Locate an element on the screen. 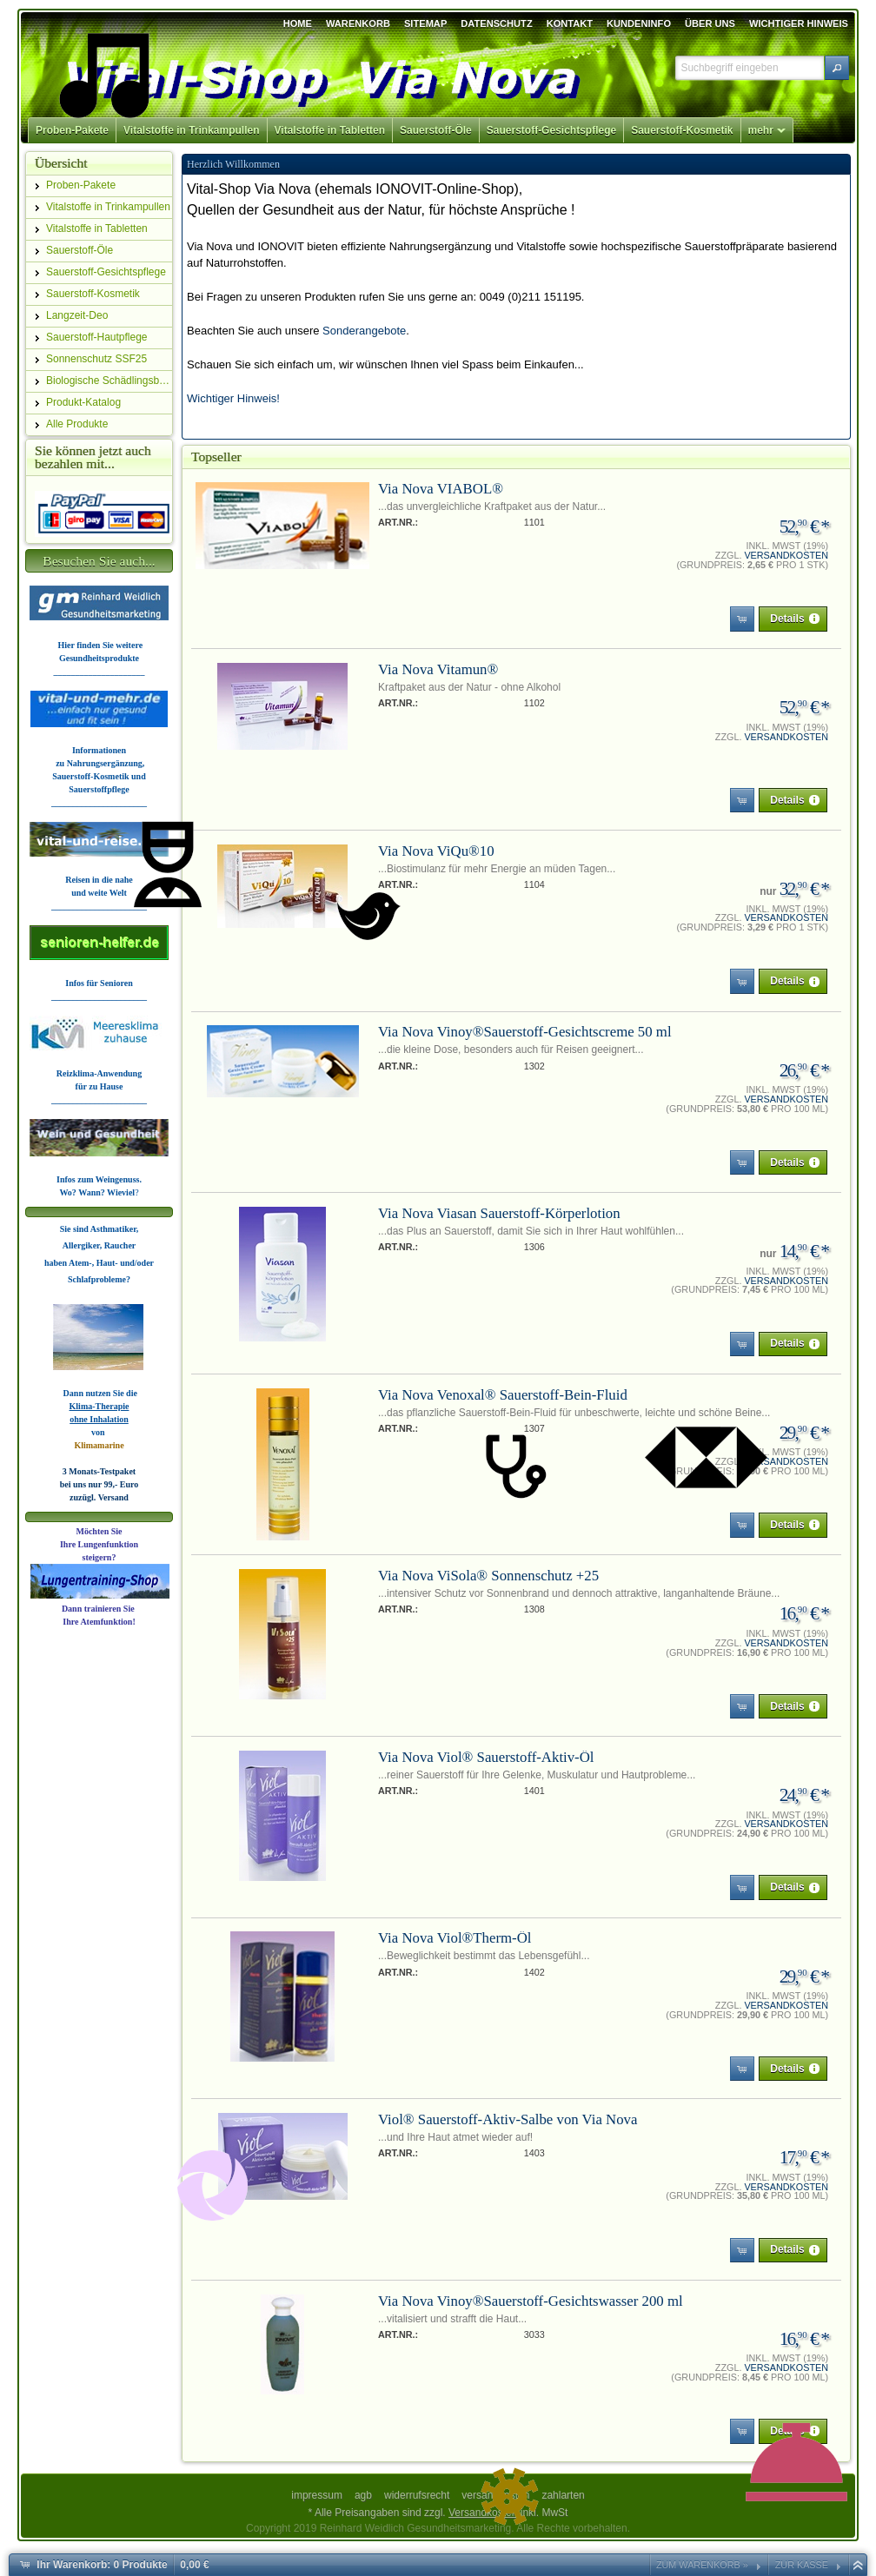  access nursing or medical staff information is located at coordinates (168, 864).